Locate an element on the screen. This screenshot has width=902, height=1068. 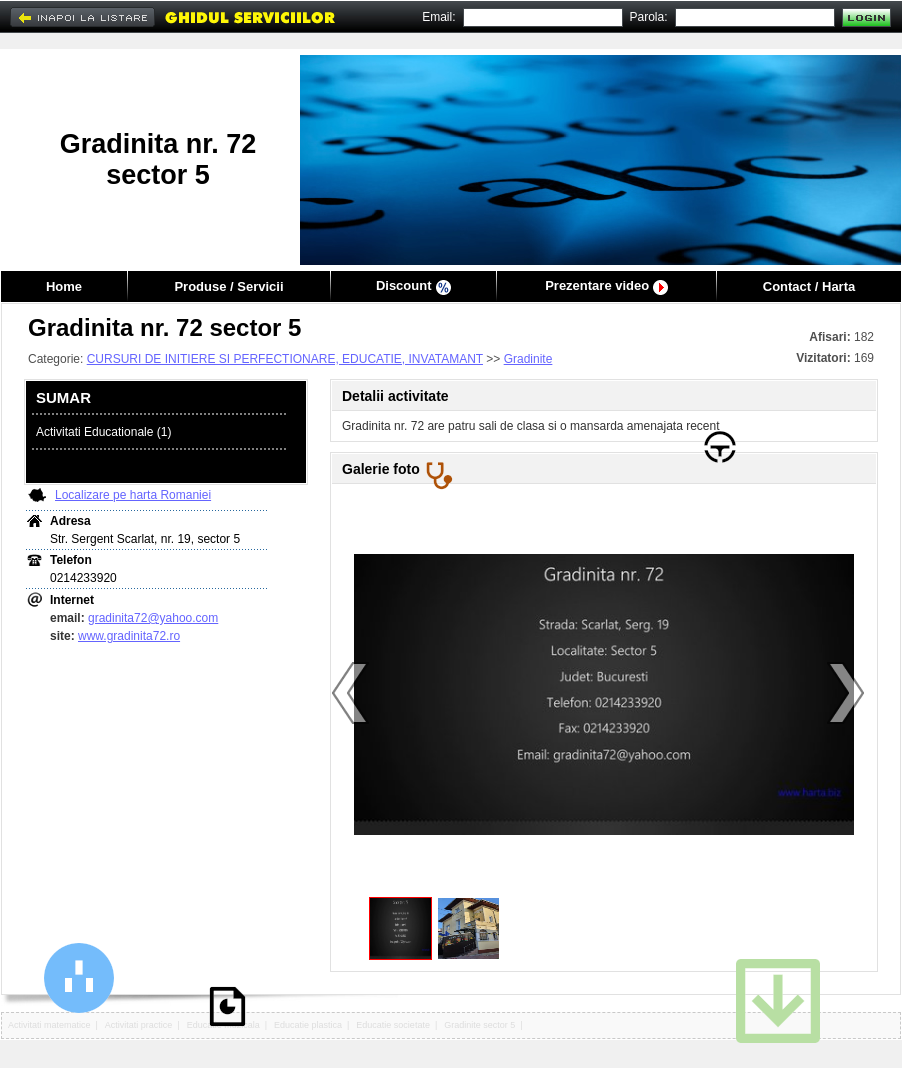
electrical outlet or power socket indicator is located at coordinates (79, 978).